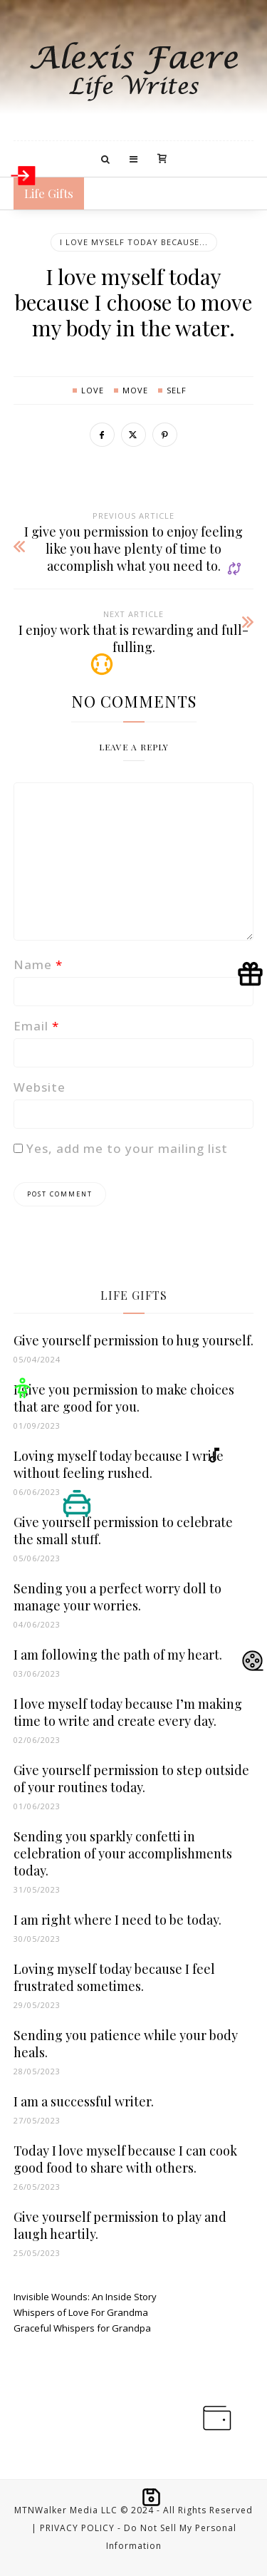  What do you see at coordinates (102, 664) in the screenshot?
I see `view baseball scores or stats` at bounding box center [102, 664].